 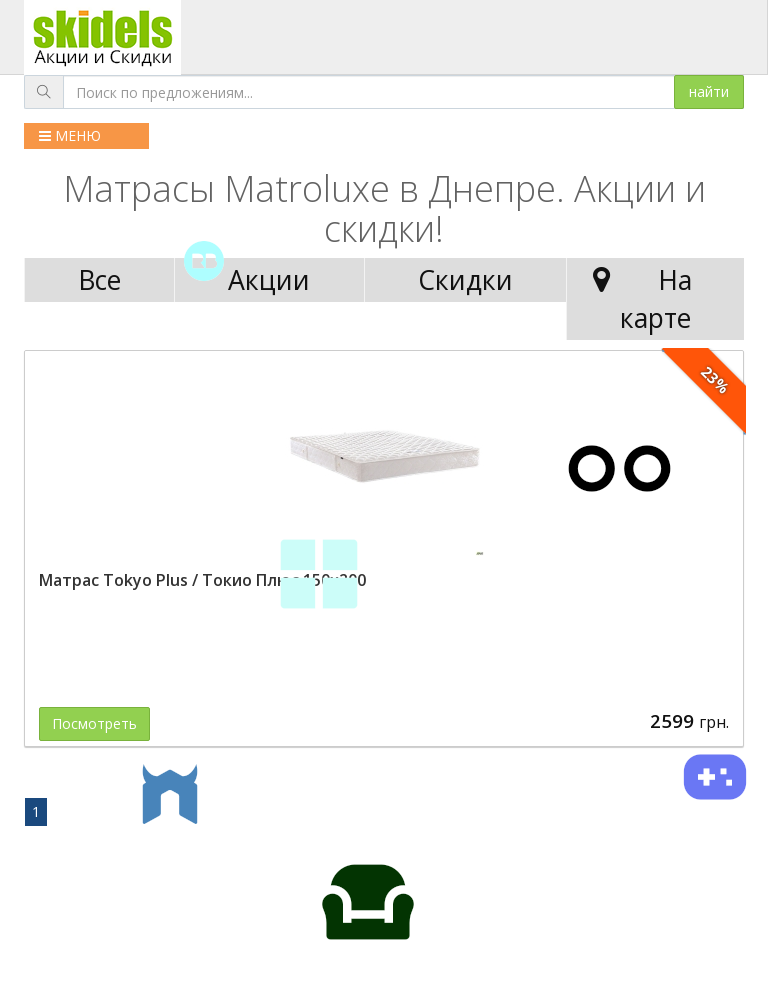 I want to click on browse furniture or home decor items, so click(x=368, y=902).